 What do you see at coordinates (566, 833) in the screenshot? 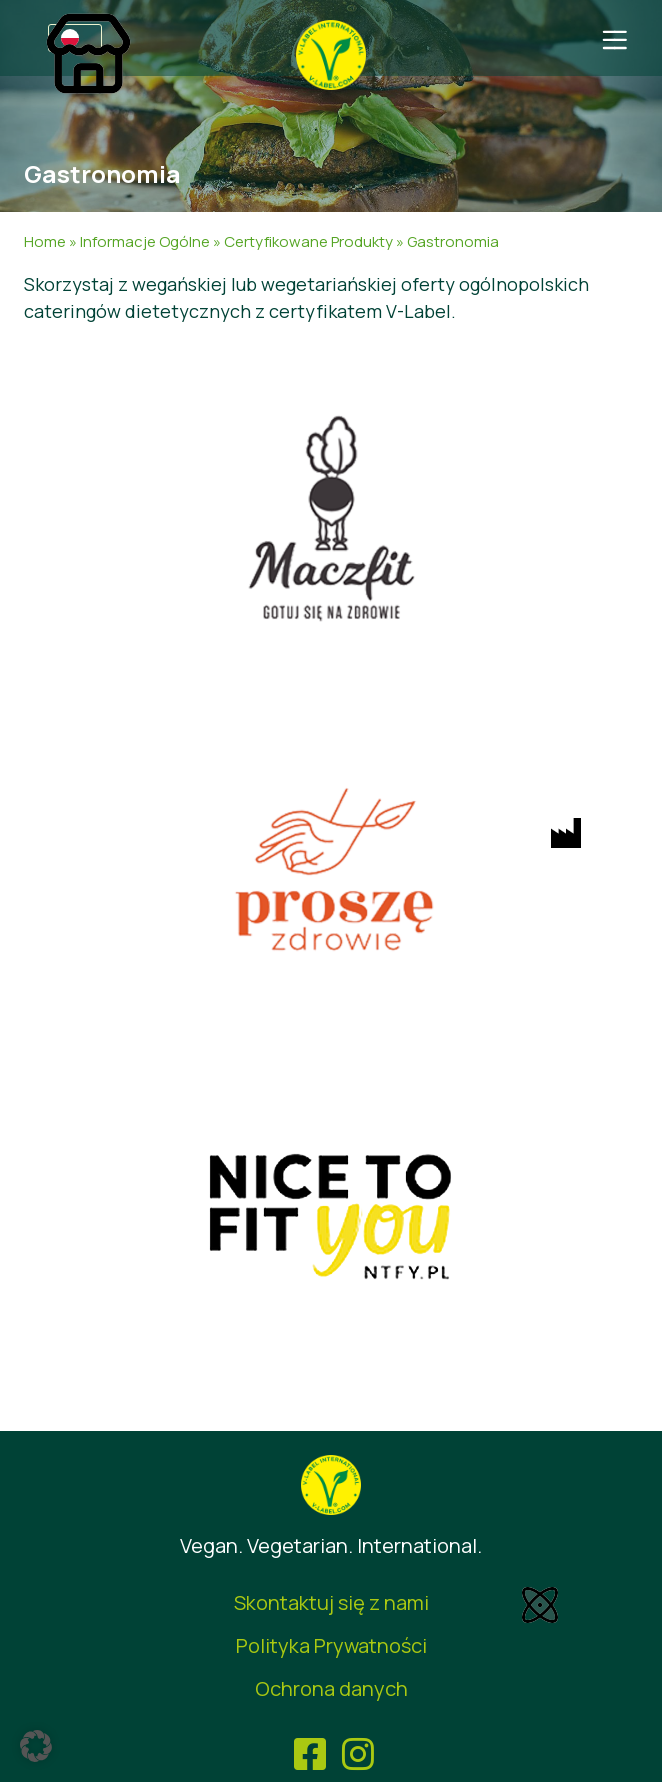
I see `view manufacturing or production settings` at bounding box center [566, 833].